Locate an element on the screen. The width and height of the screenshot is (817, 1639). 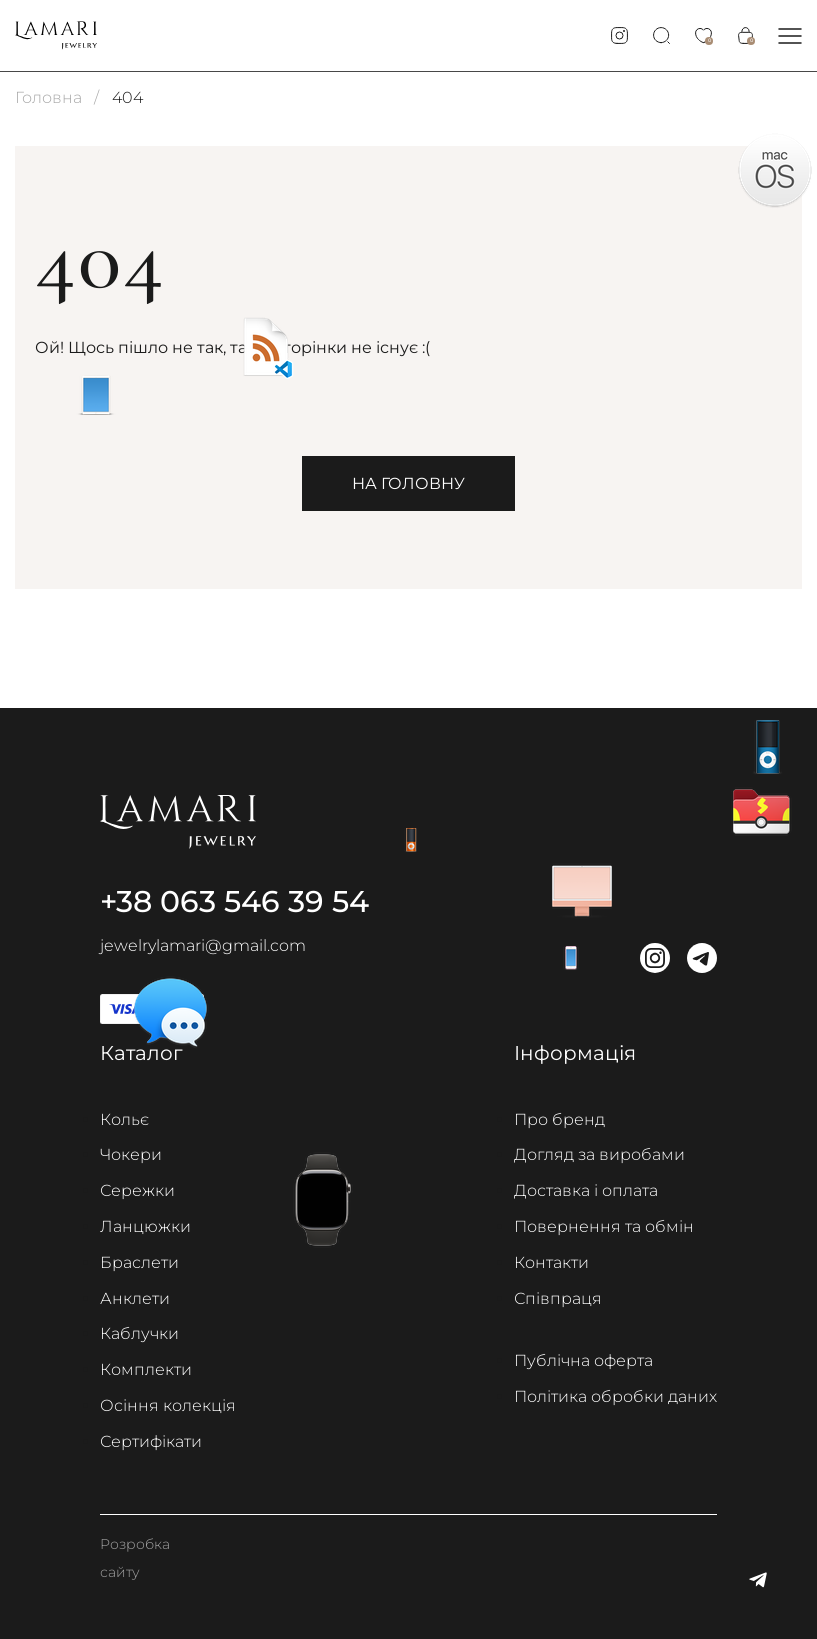
represents an iMac device in system settings is located at coordinates (582, 890).